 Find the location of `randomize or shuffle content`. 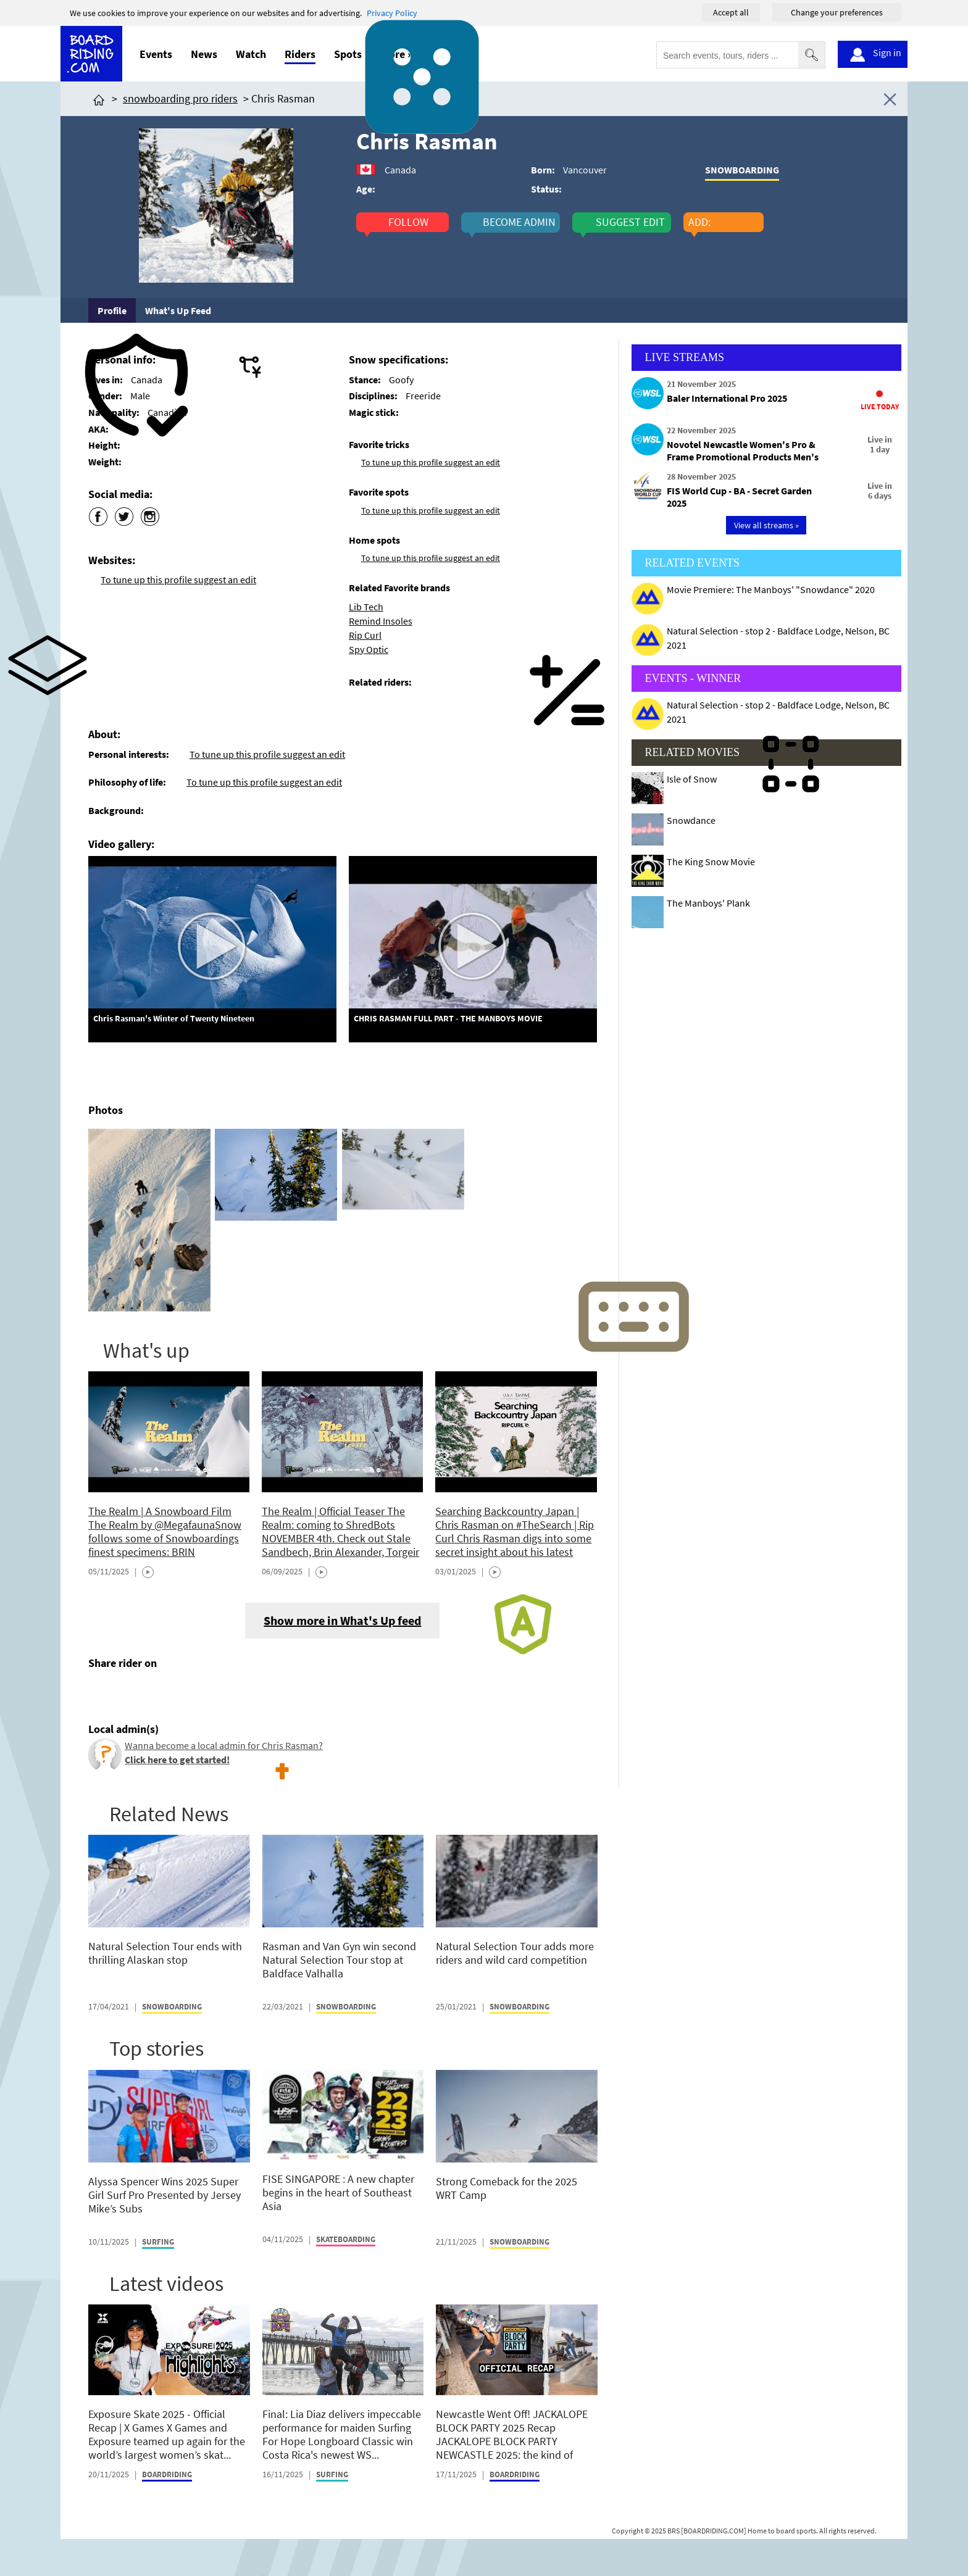

randomize or shuffle content is located at coordinates (422, 77).